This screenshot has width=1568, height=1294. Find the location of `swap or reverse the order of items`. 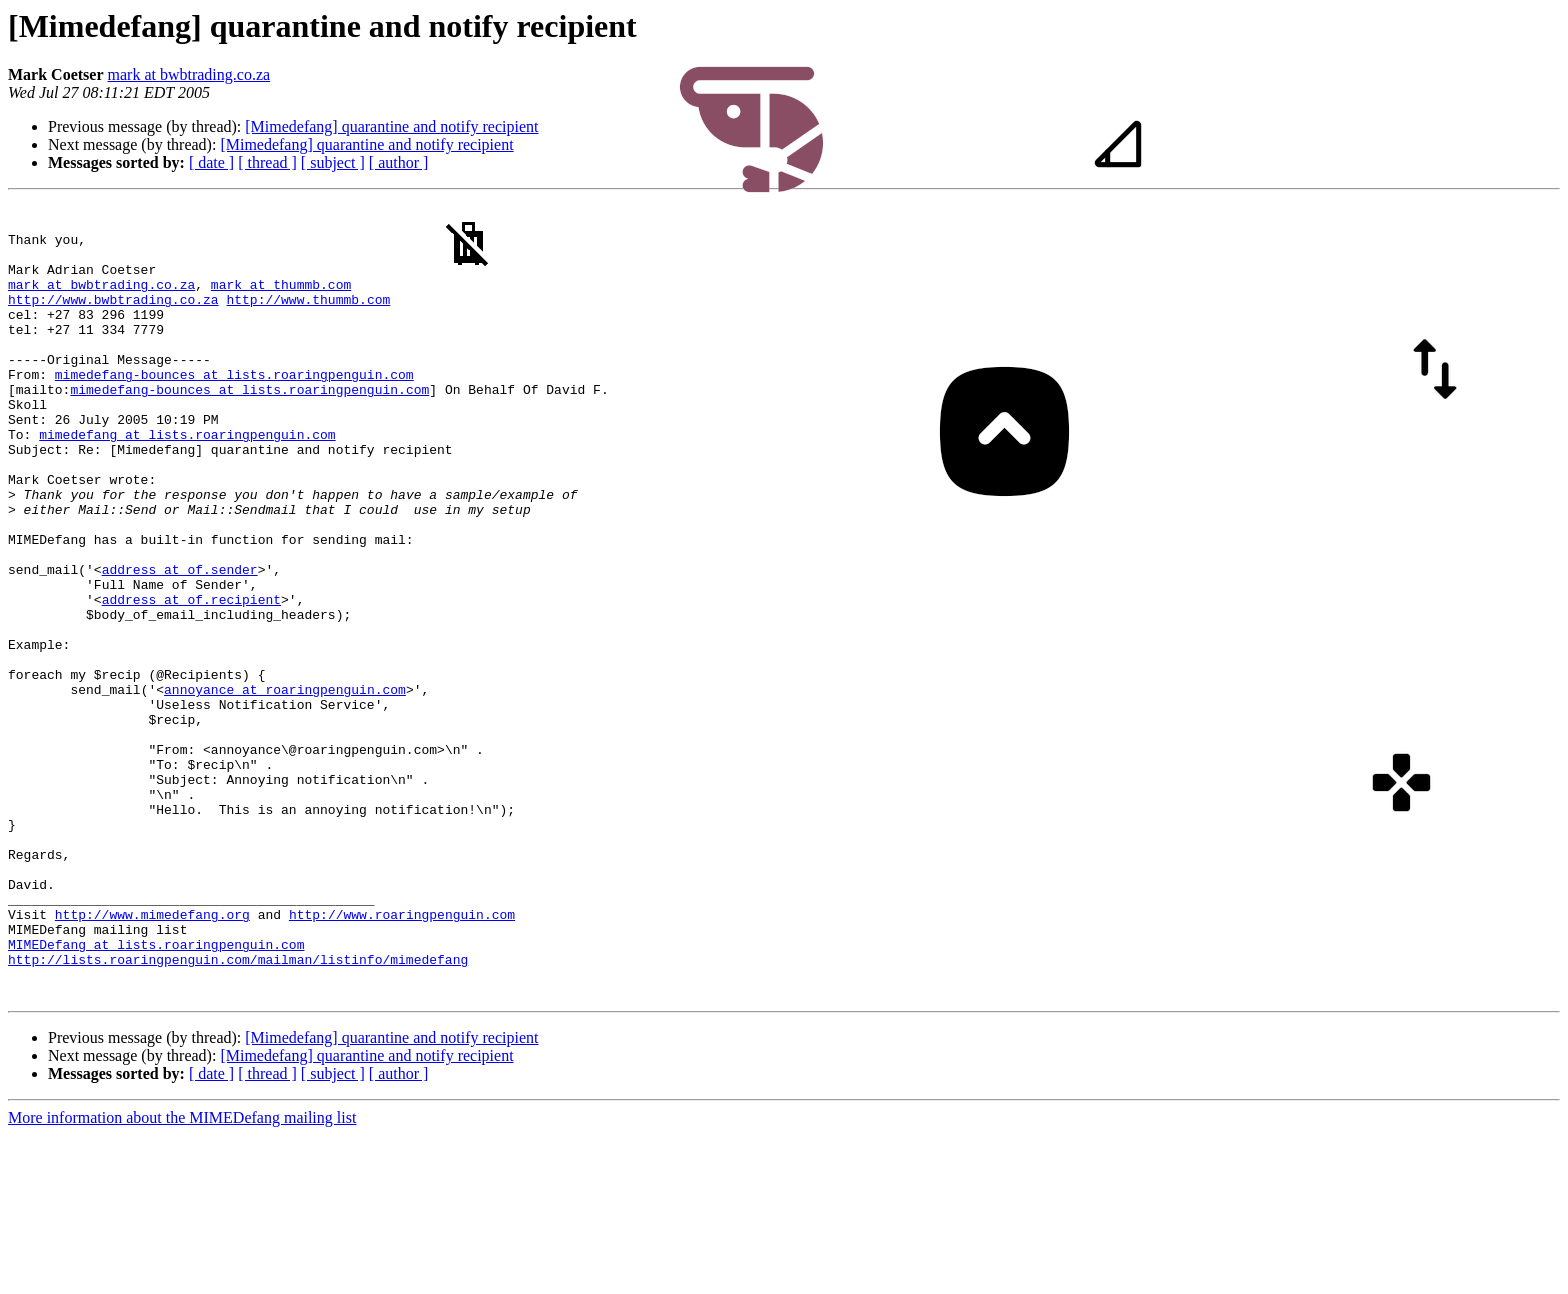

swap or reverse the order of items is located at coordinates (1435, 369).